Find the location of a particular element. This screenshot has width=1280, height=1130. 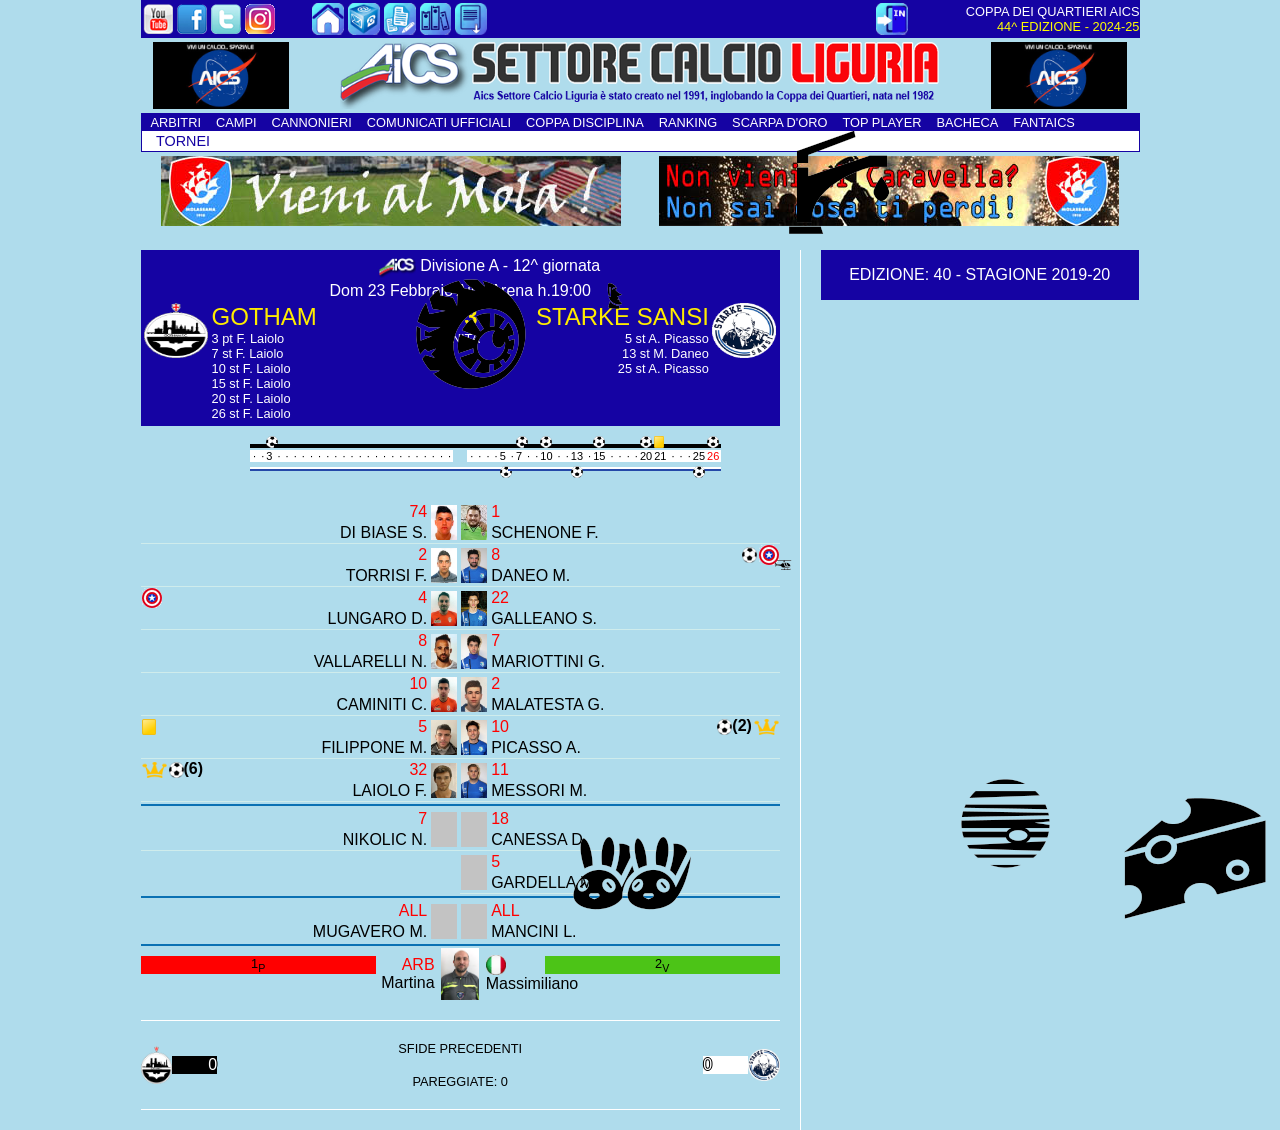

easter island moai statue icon is located at coordinates (615, 296).